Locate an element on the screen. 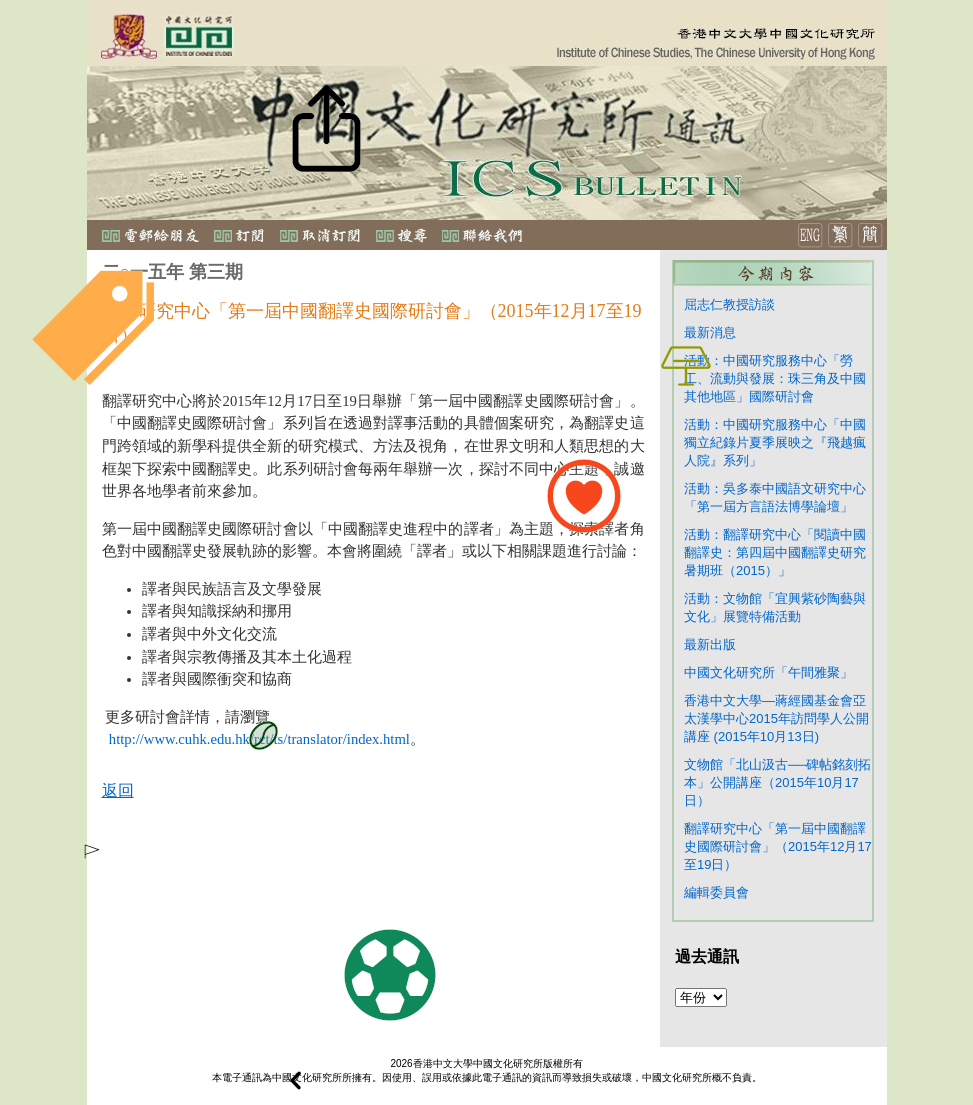 Image resolution: width=973 pixels, height=1105 pixels. access presentation mode is located at coordinates (686, 366).